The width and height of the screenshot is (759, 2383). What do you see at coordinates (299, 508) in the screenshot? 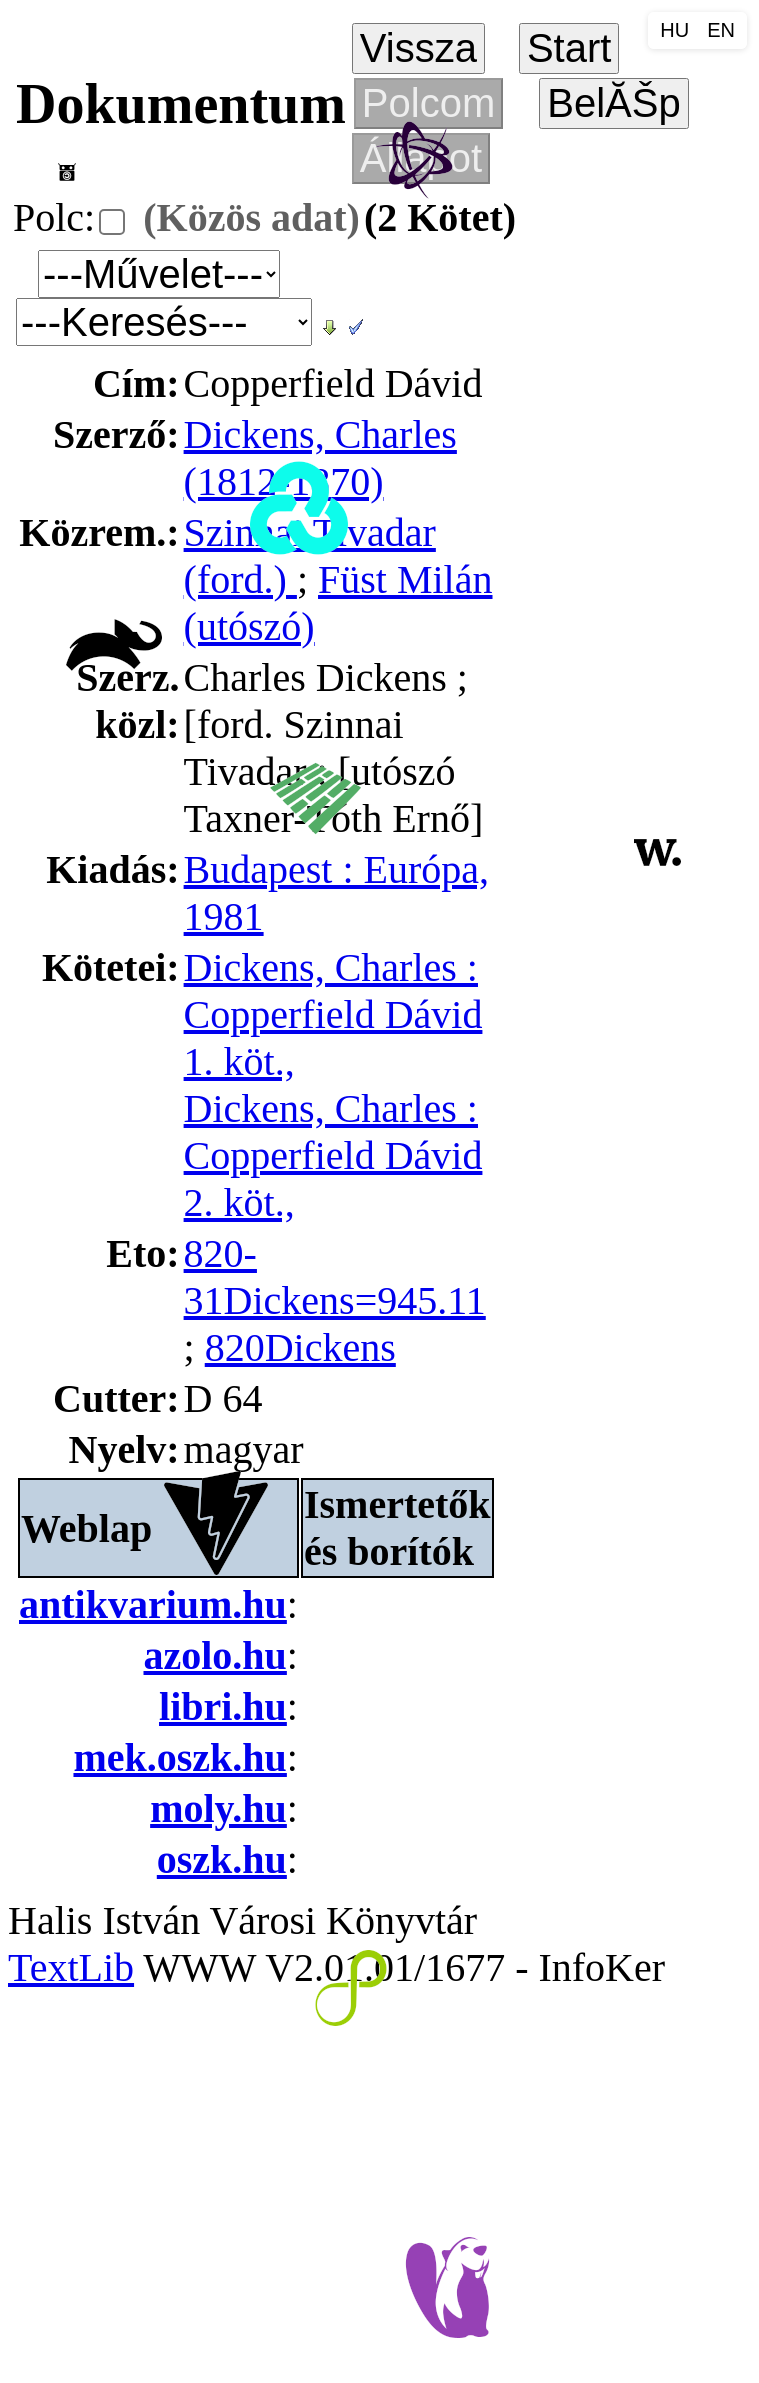
I see `rclone cloud sync application` at bounding box center [299, 508].